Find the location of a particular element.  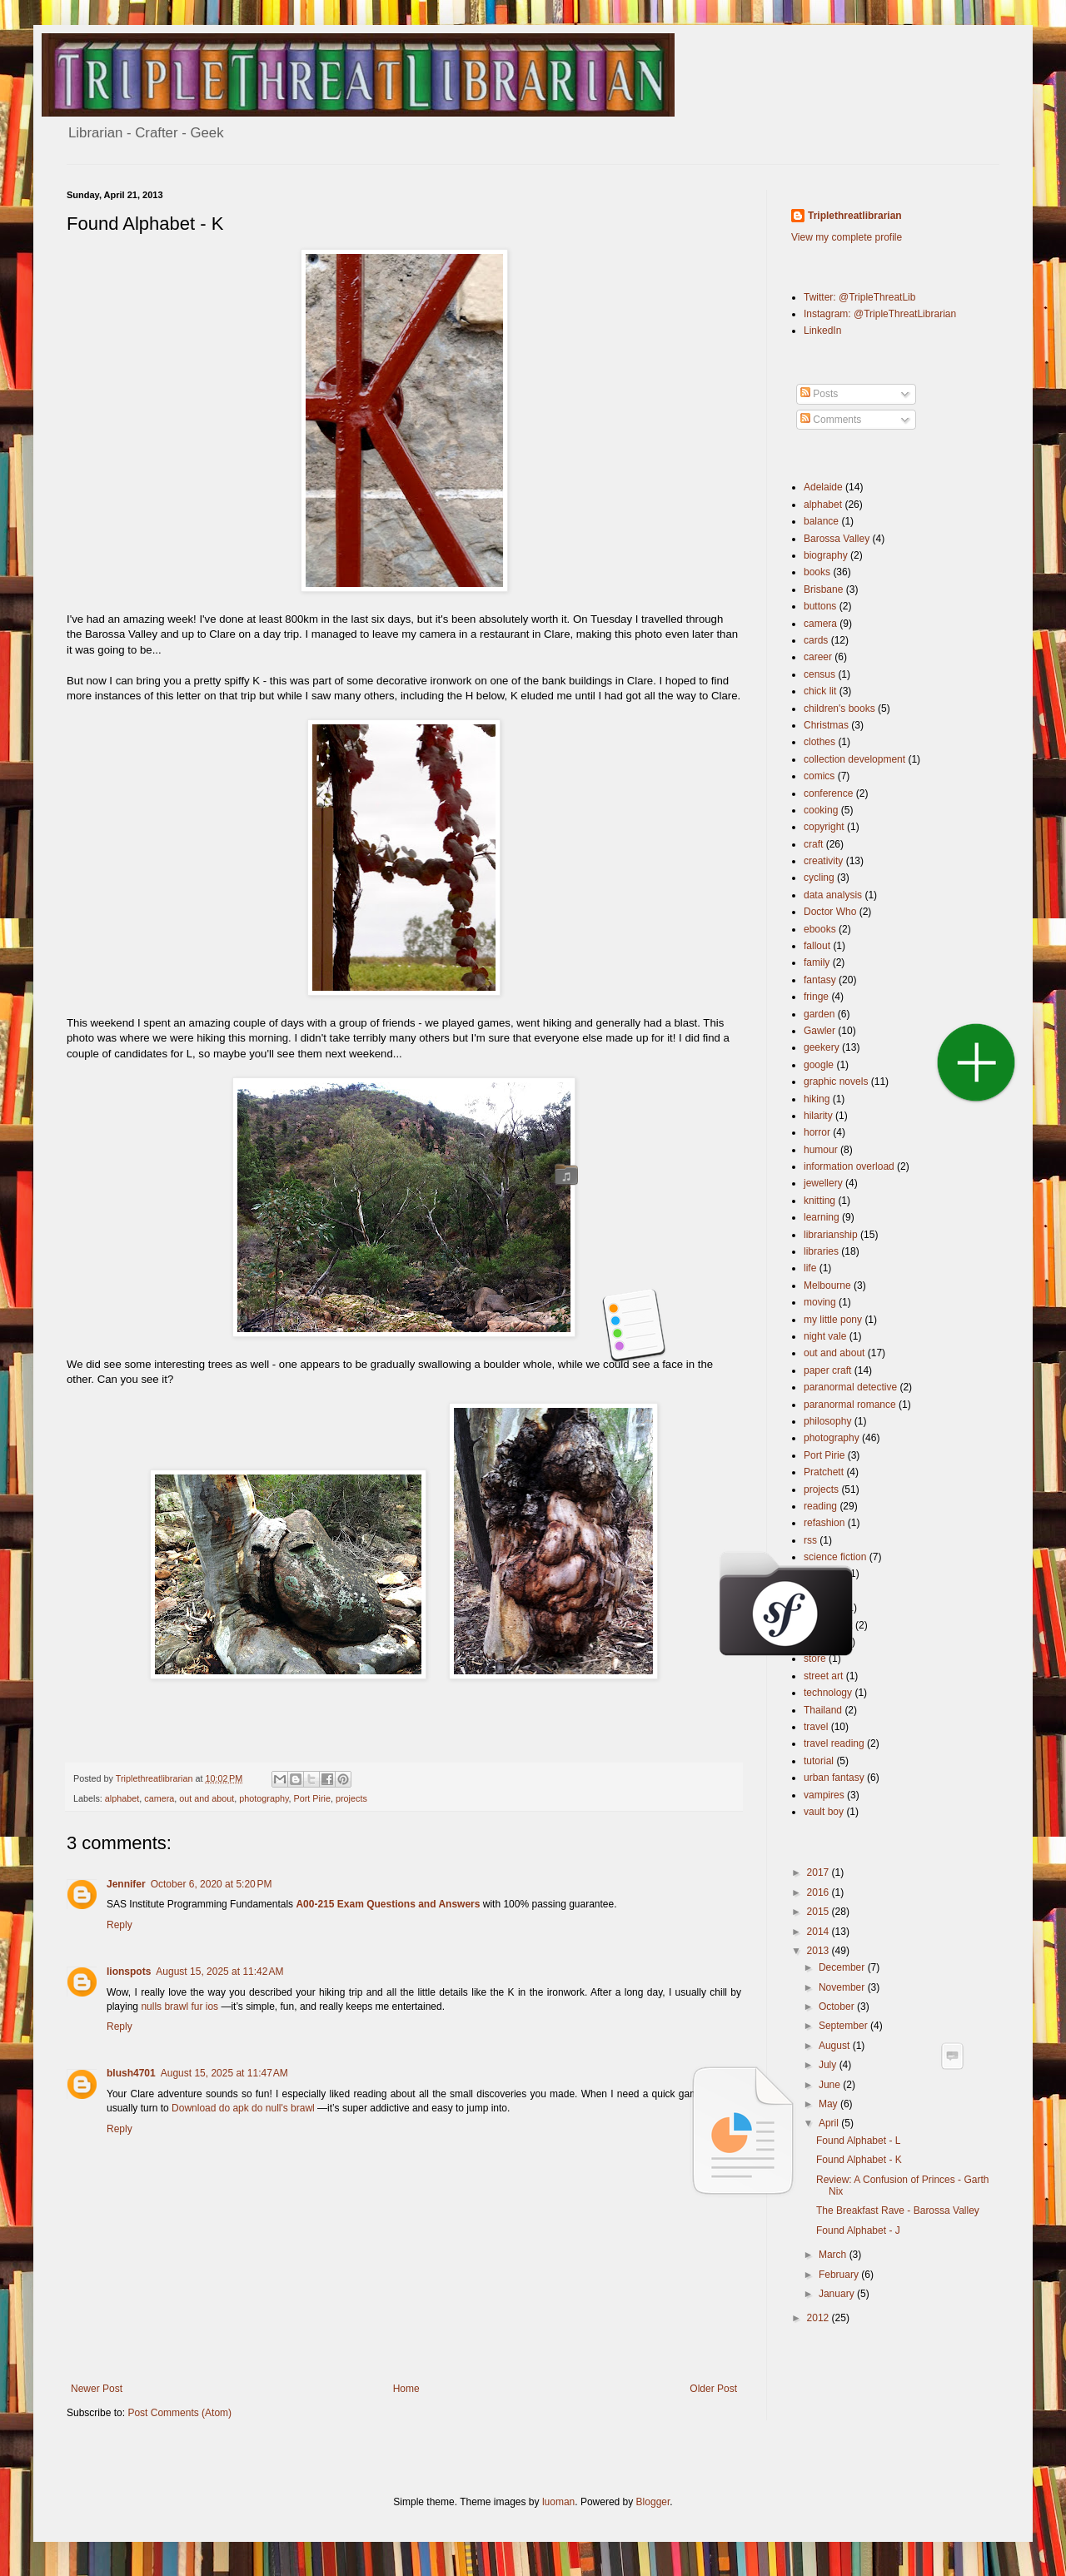

subrip subtitle file (.srt) is located at coordinates (952, 2056).